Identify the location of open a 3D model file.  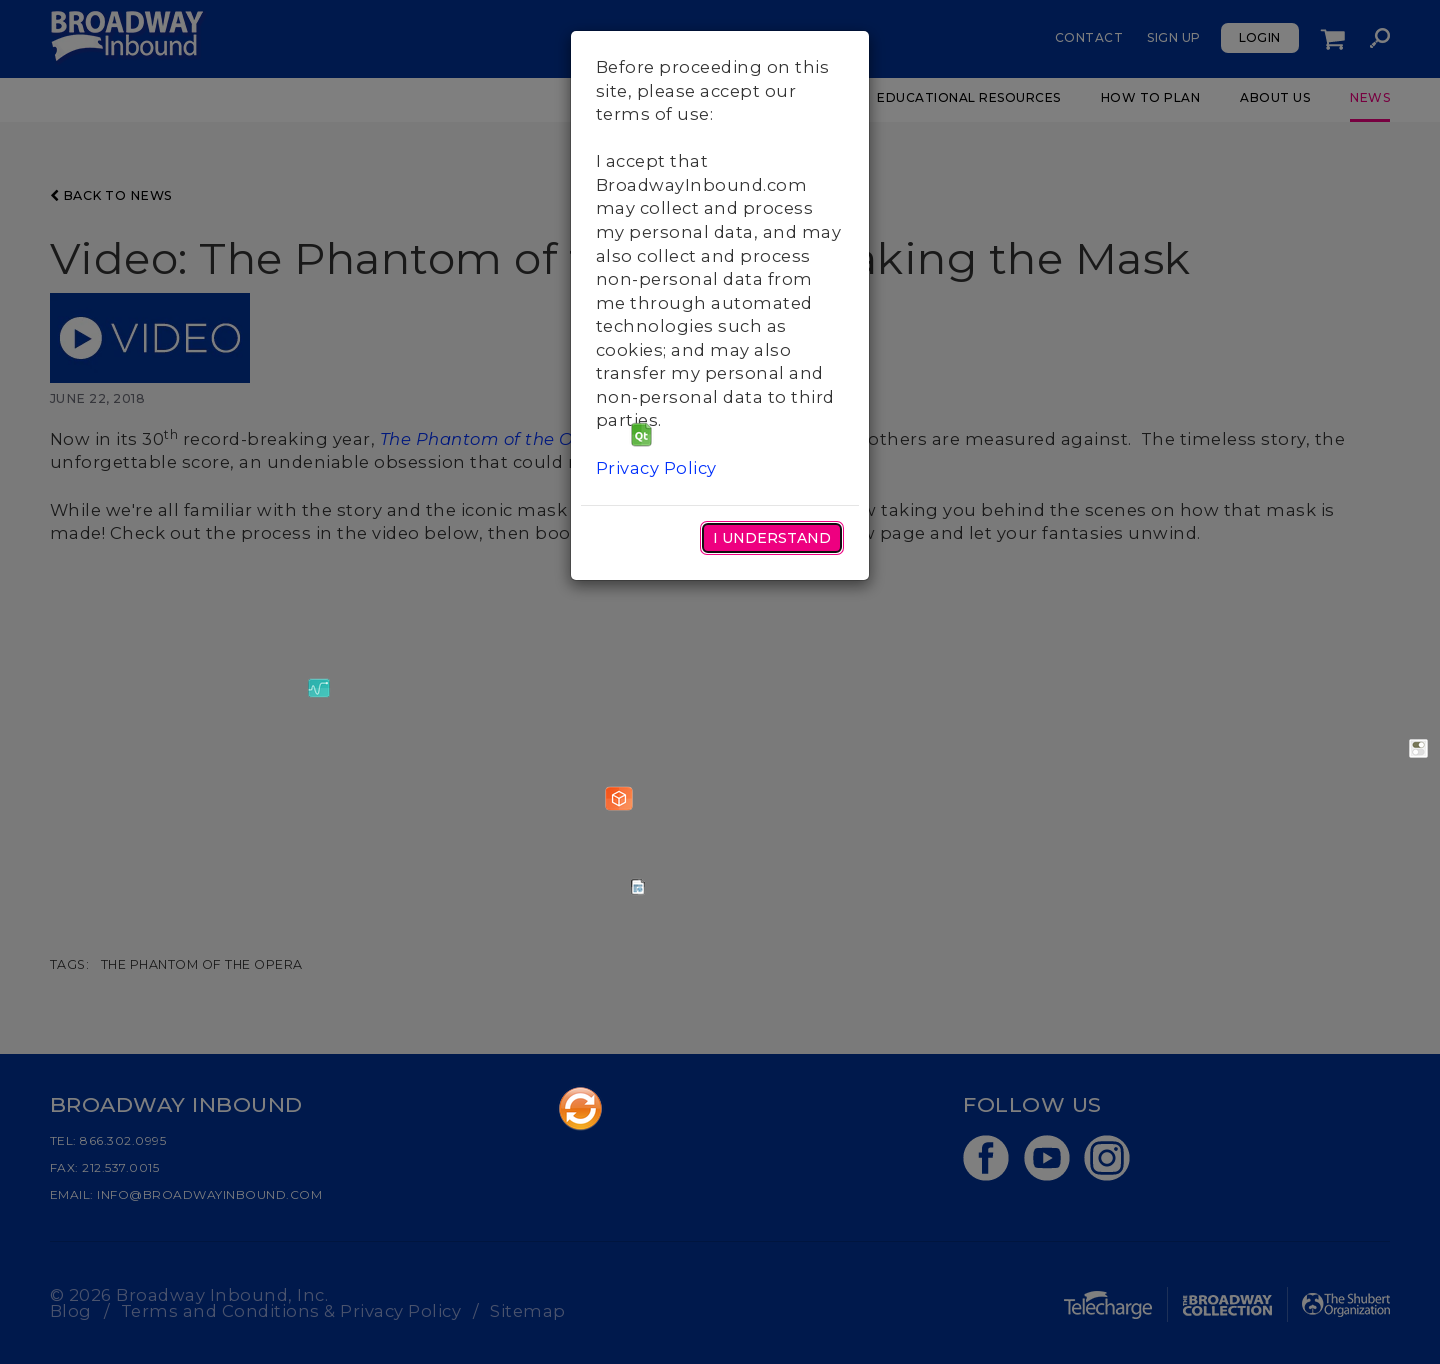
(619, 798).